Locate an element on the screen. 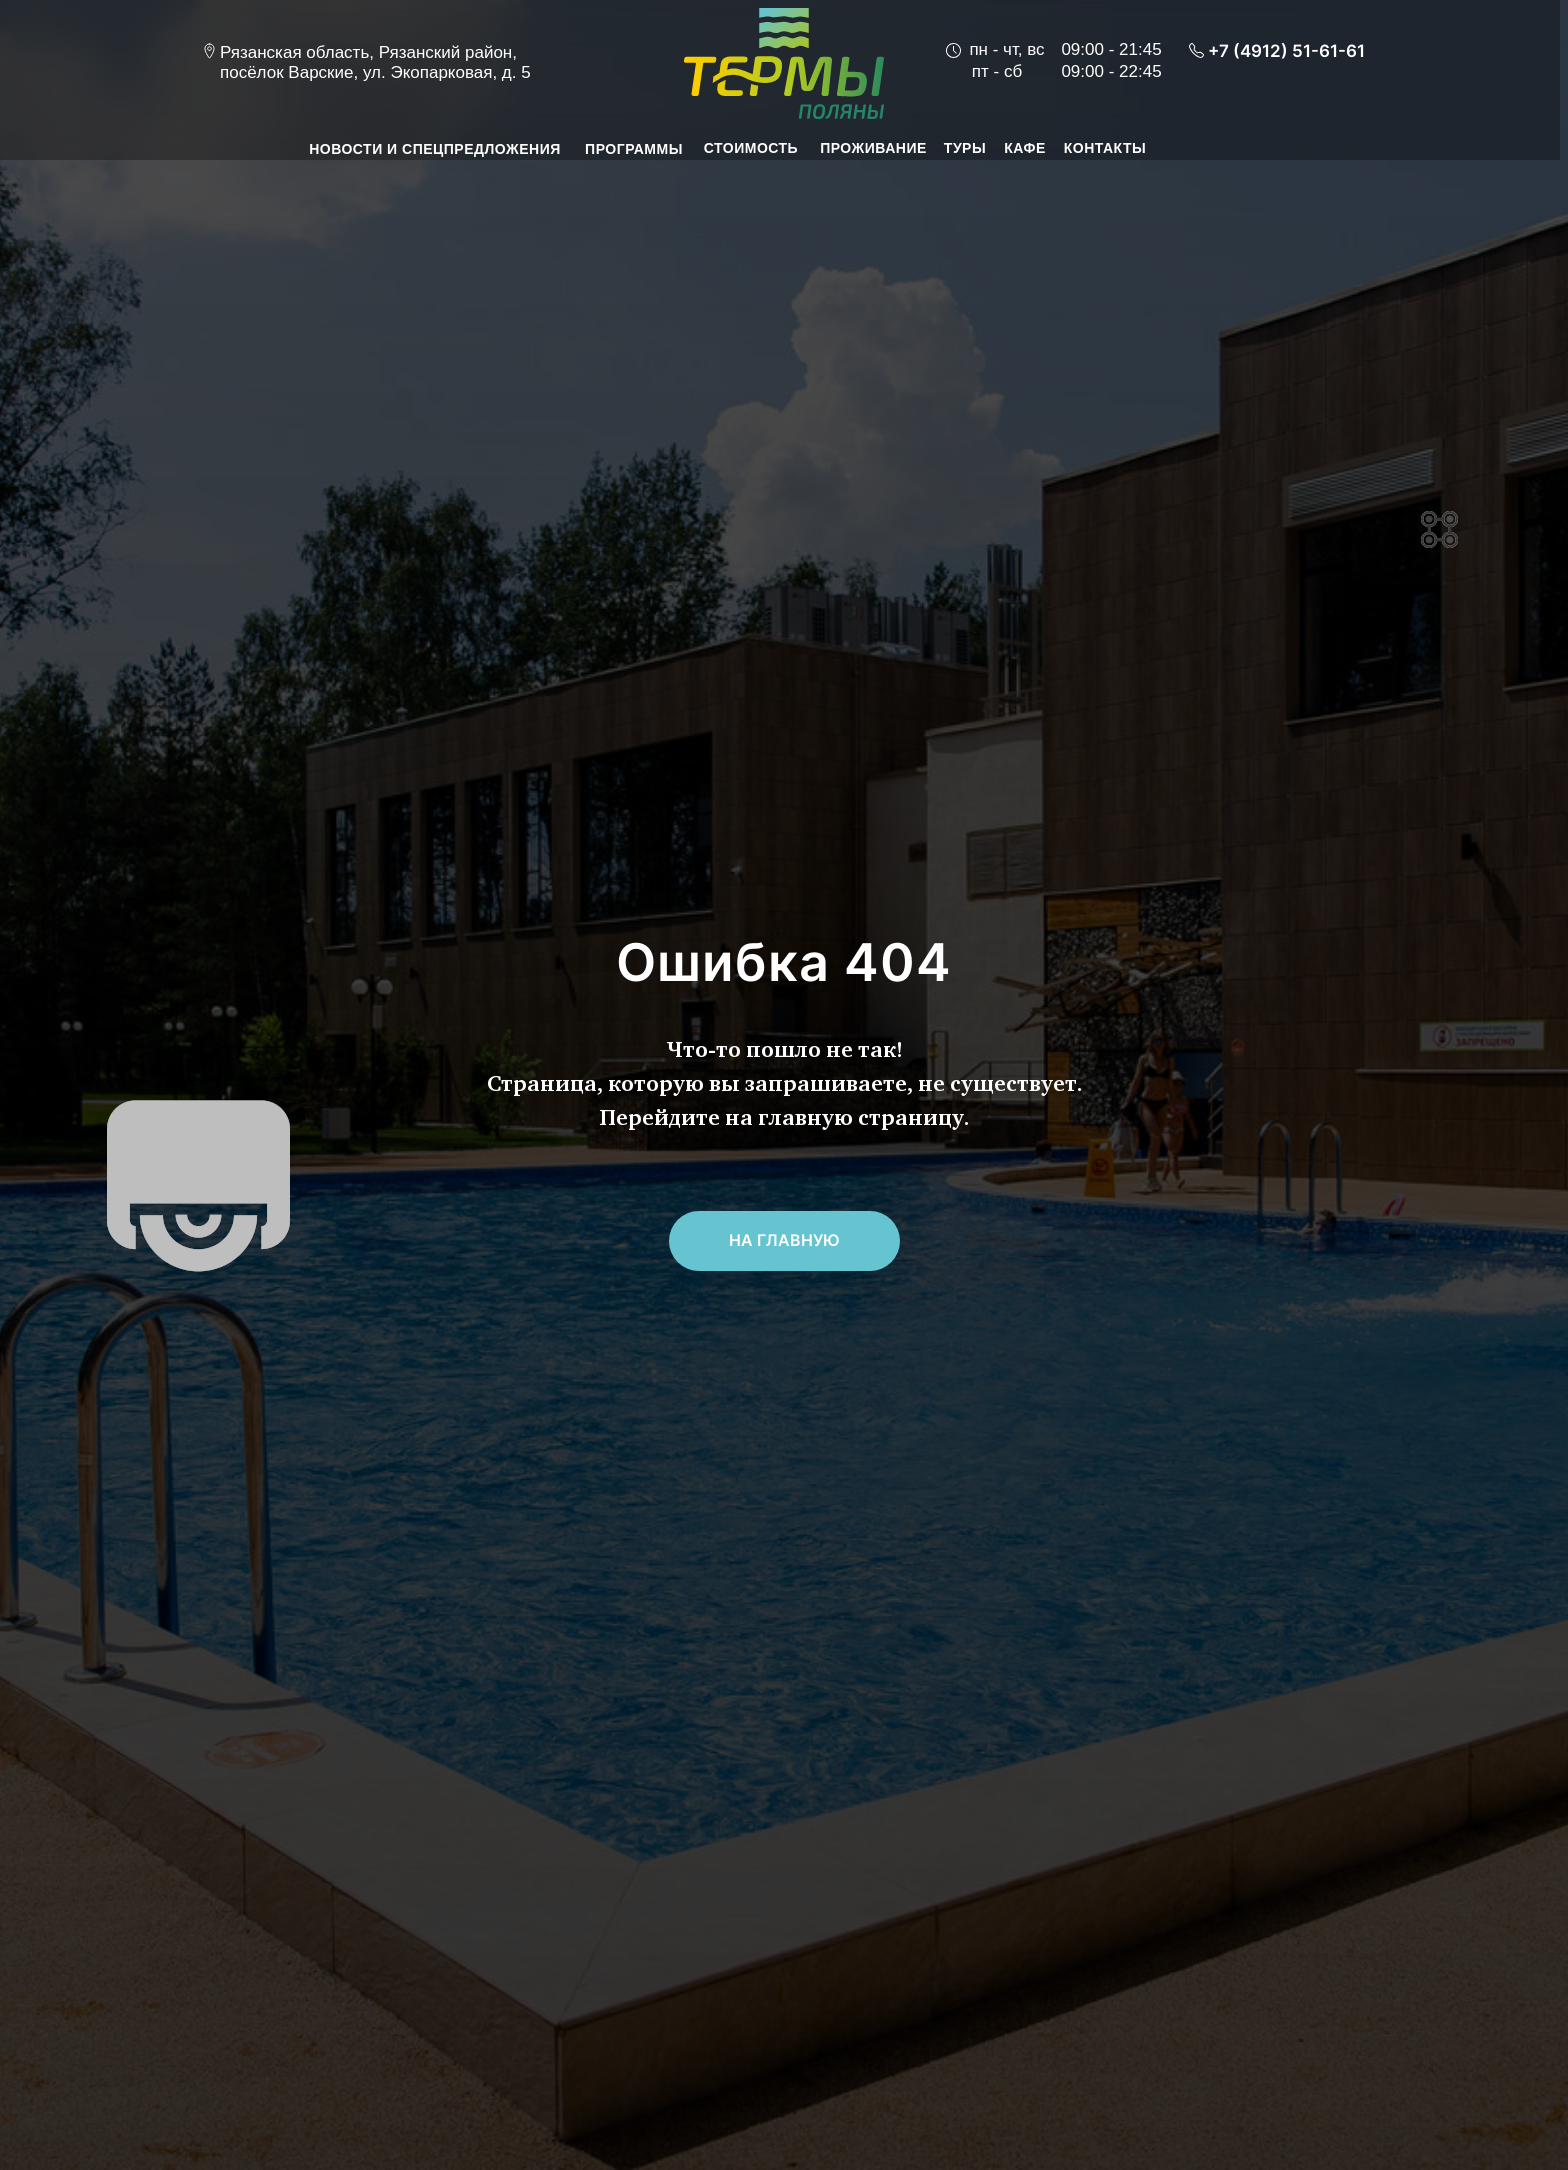  access optical disc drive is located at coordinates (198, 1180).